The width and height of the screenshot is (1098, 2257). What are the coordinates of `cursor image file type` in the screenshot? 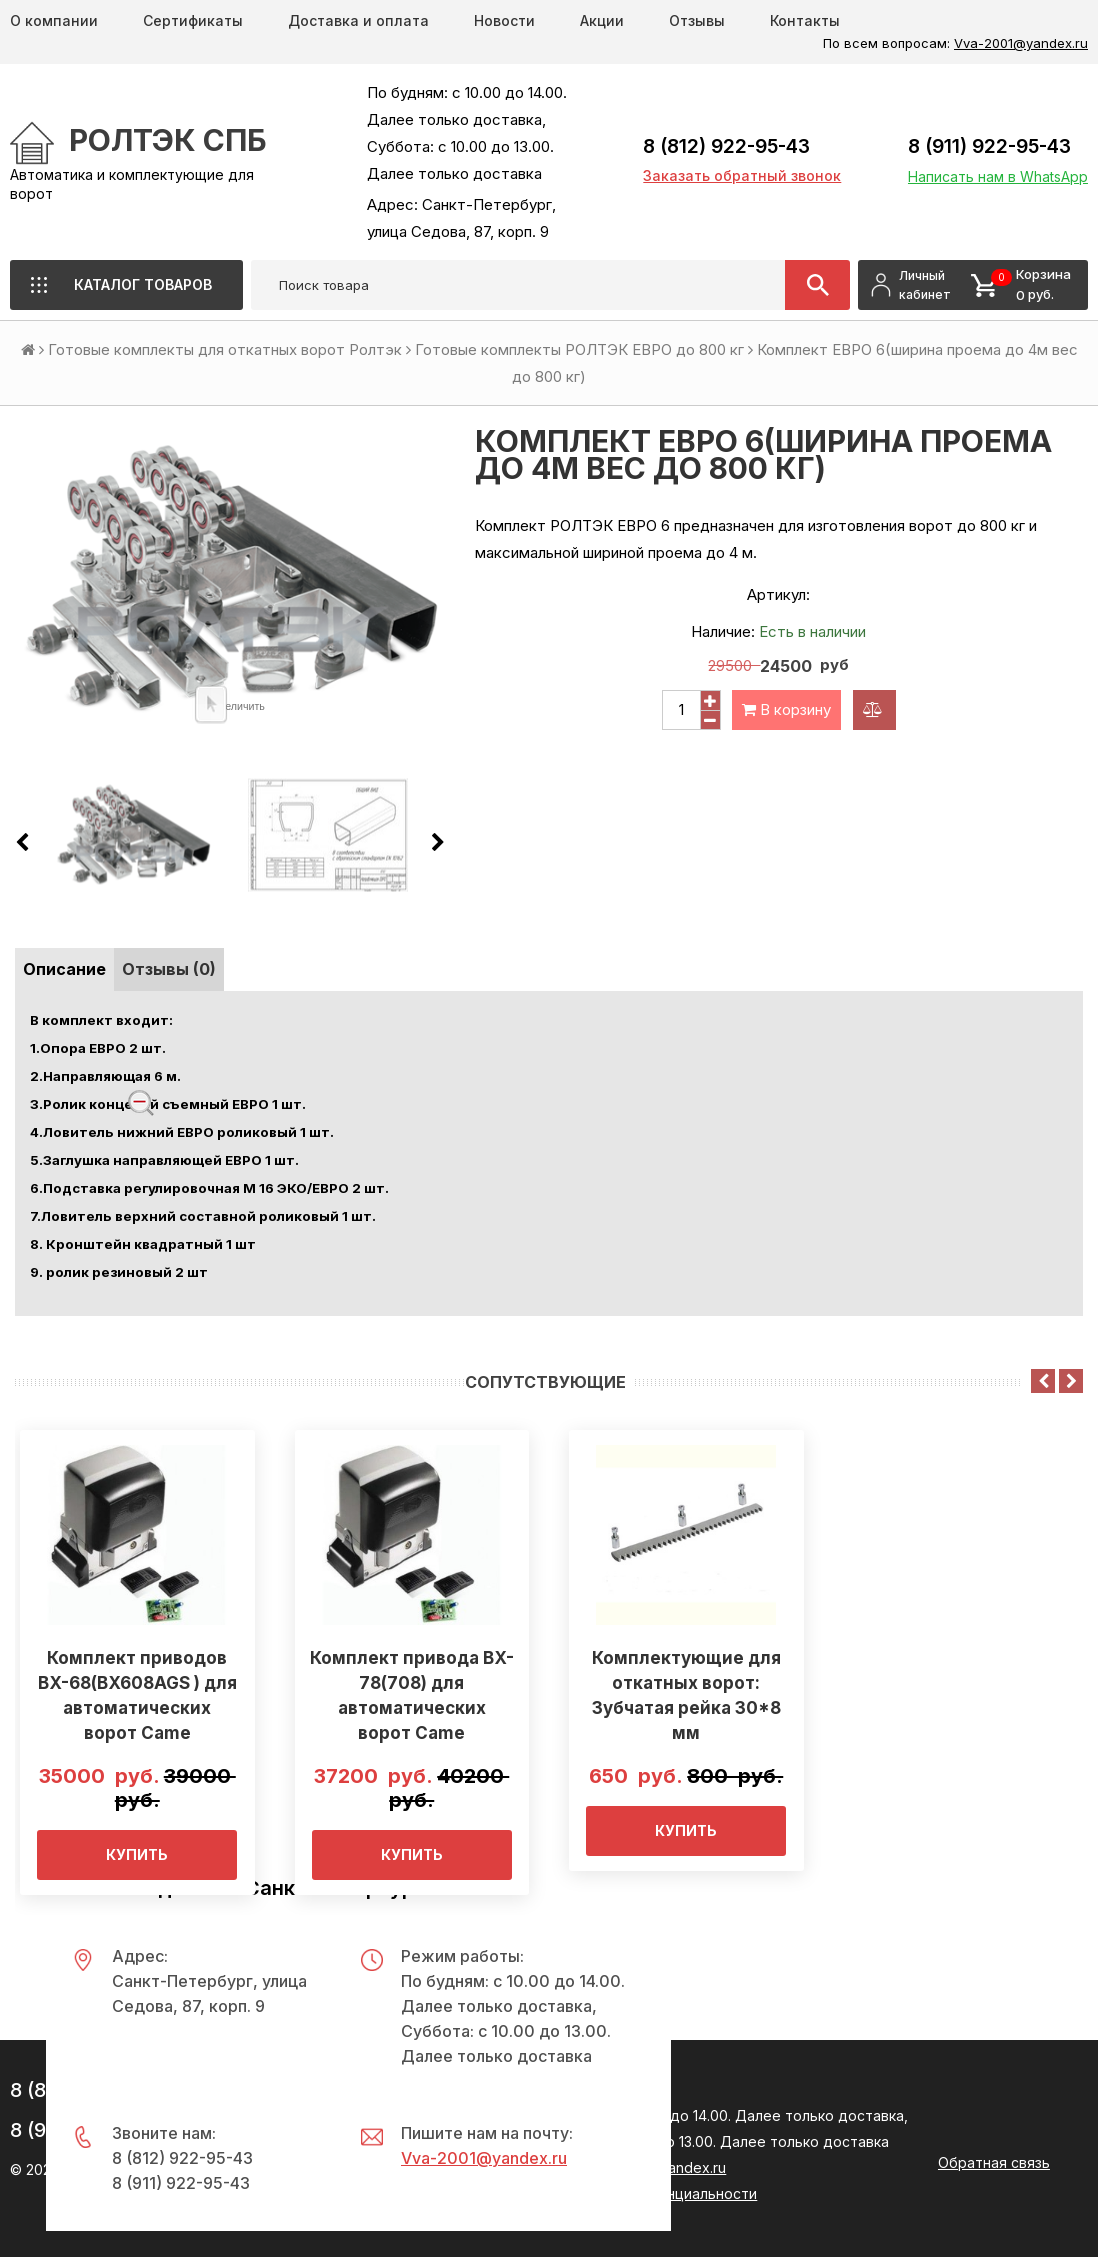 It's located at (211, 704).